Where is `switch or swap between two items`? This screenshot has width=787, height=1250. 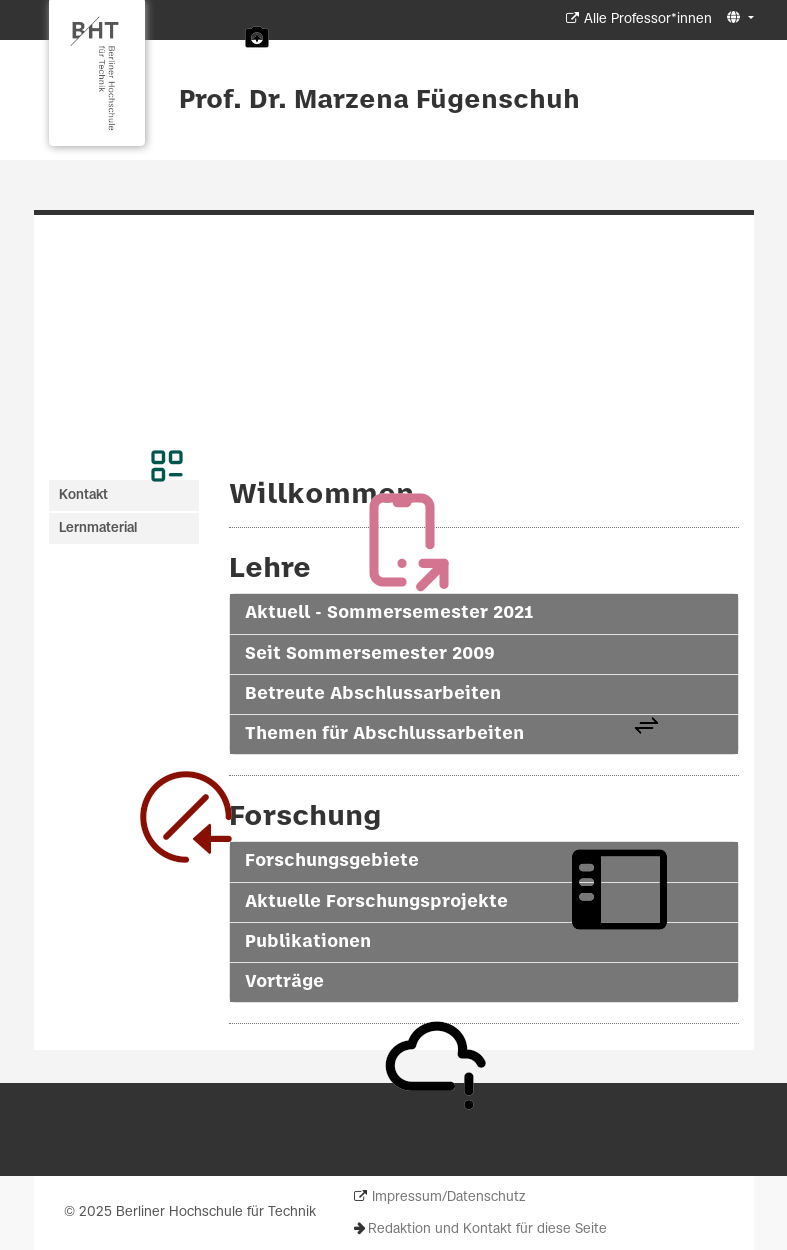
switch or swap between two items is located at coordinates (646, 725).